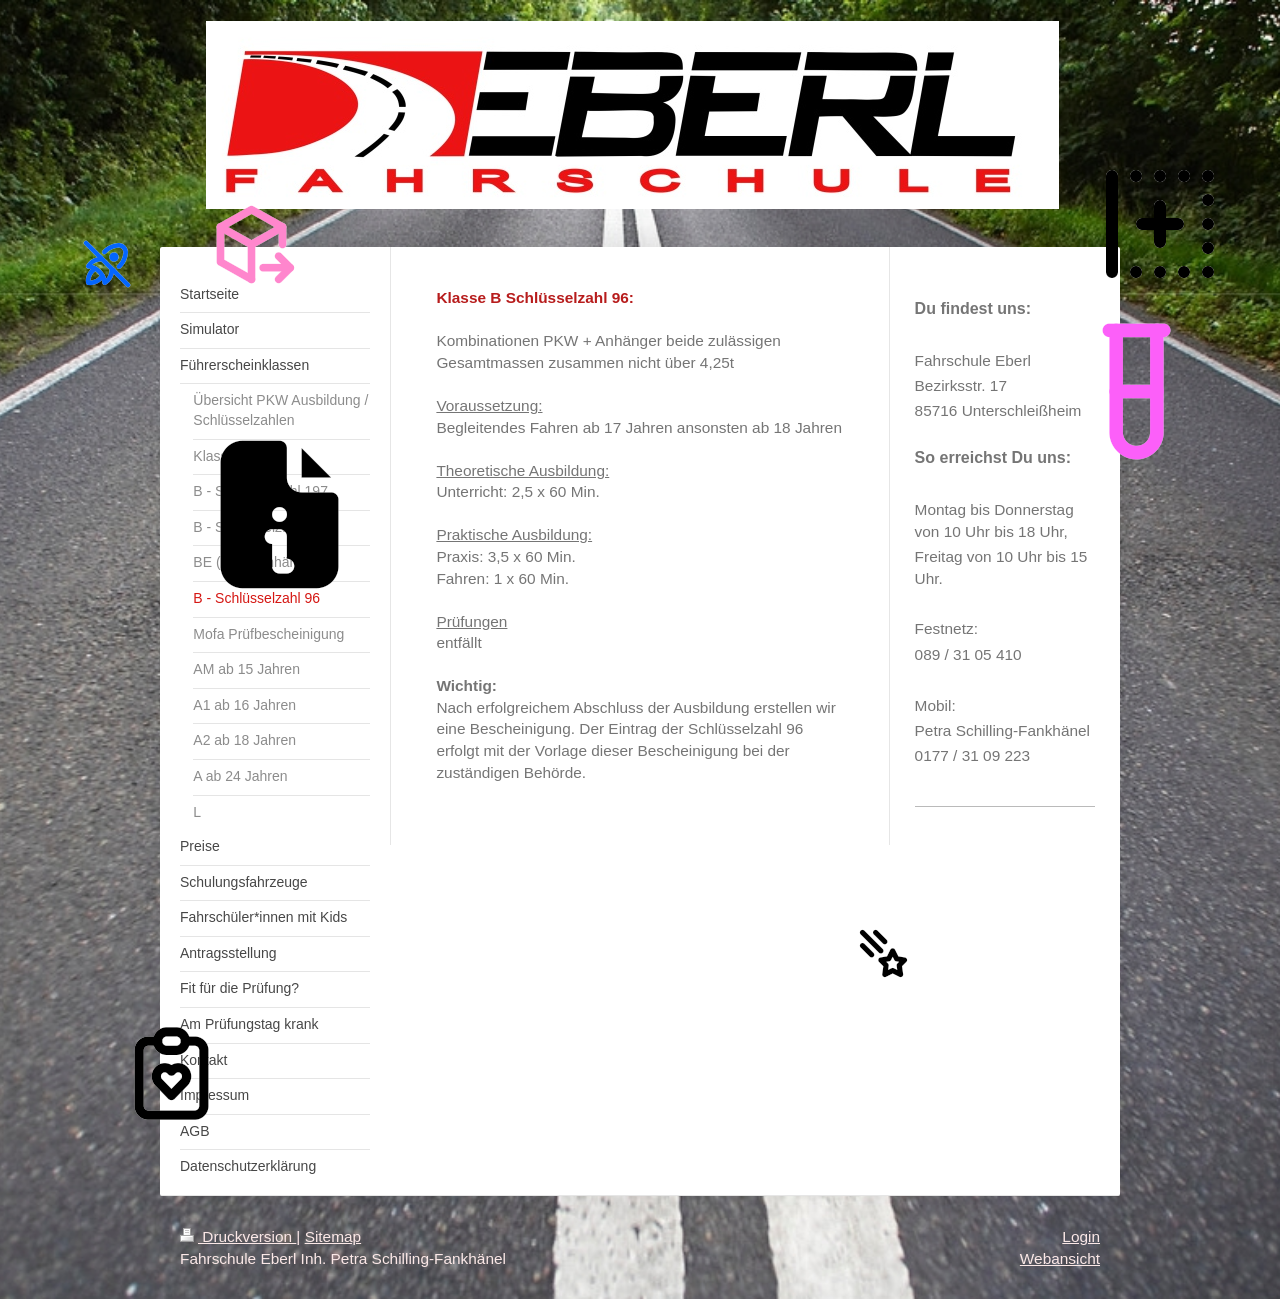 This screenshot has width=1280, height=1299. What do you see at coordinates (107, 264) in the screenshot?
I see `disable quick launch or boost feature` at bounding box center [107, 264].